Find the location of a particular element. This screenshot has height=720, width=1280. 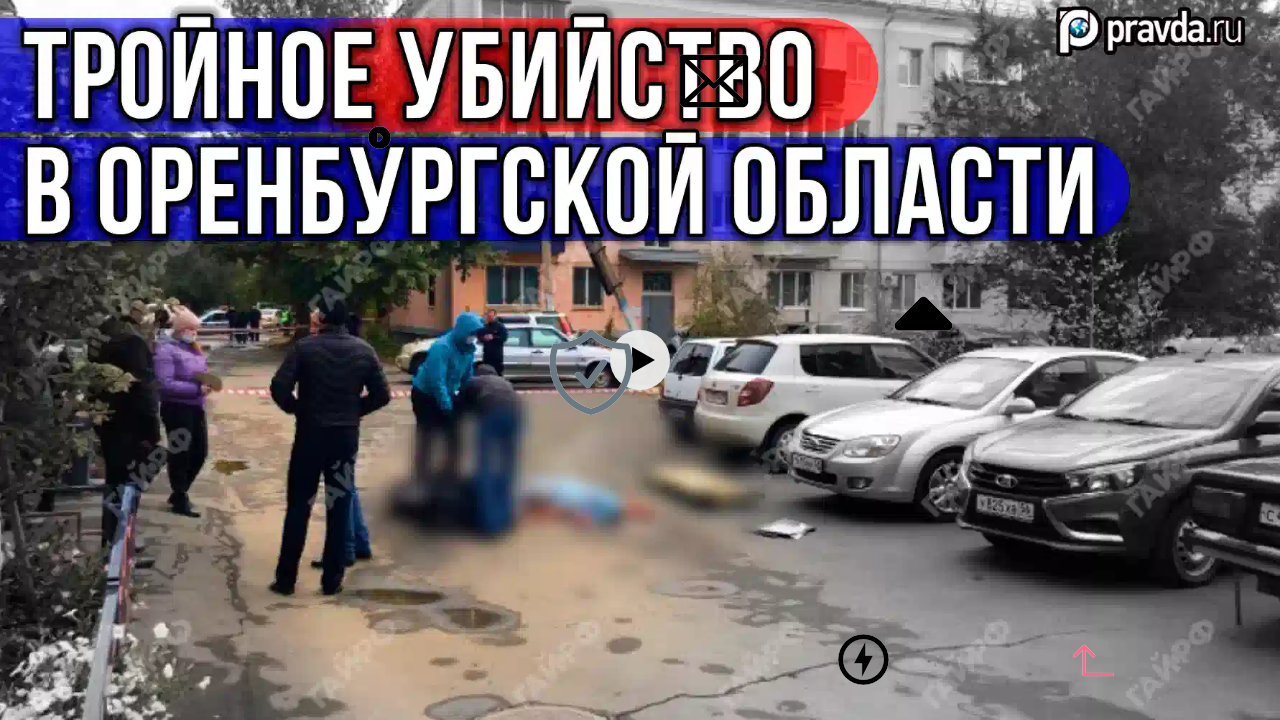

go back and up to previous level is located at coordinates (1092, 662).